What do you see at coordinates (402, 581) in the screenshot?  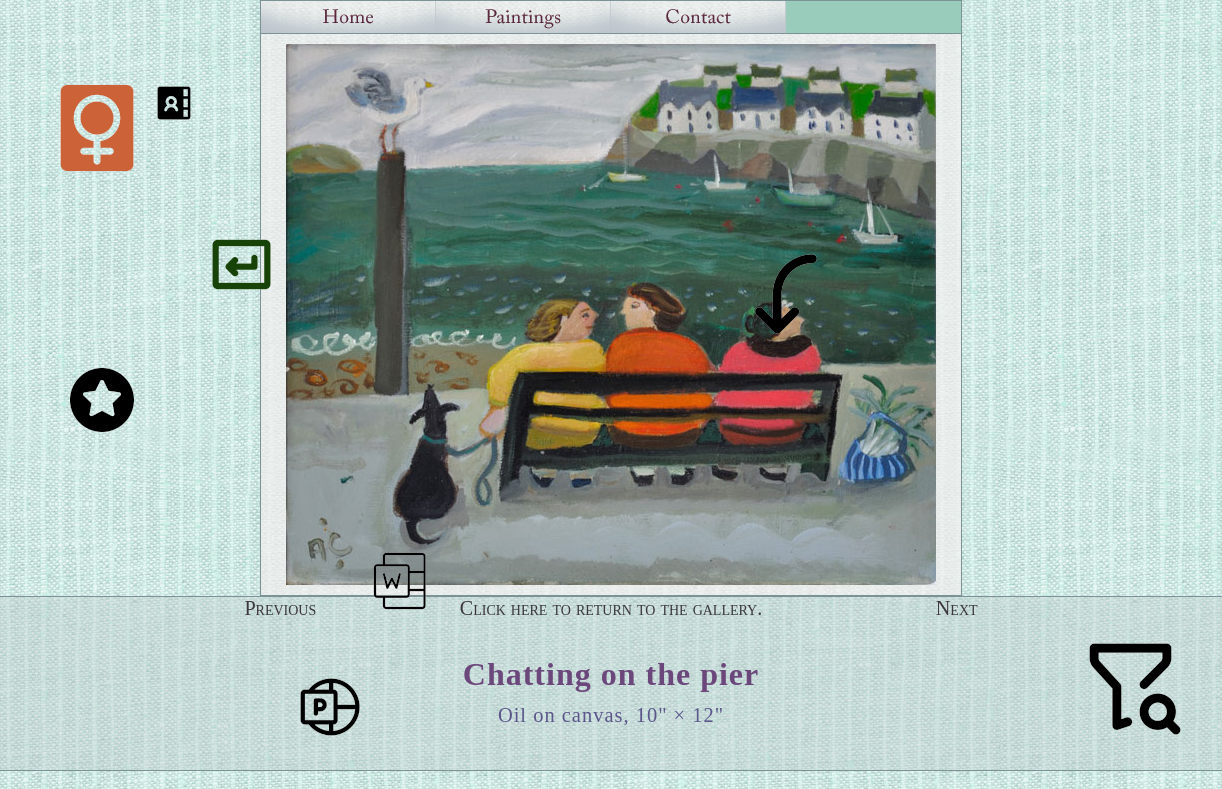 I see `open Microsoft Word` at bounding box center [402, 581].